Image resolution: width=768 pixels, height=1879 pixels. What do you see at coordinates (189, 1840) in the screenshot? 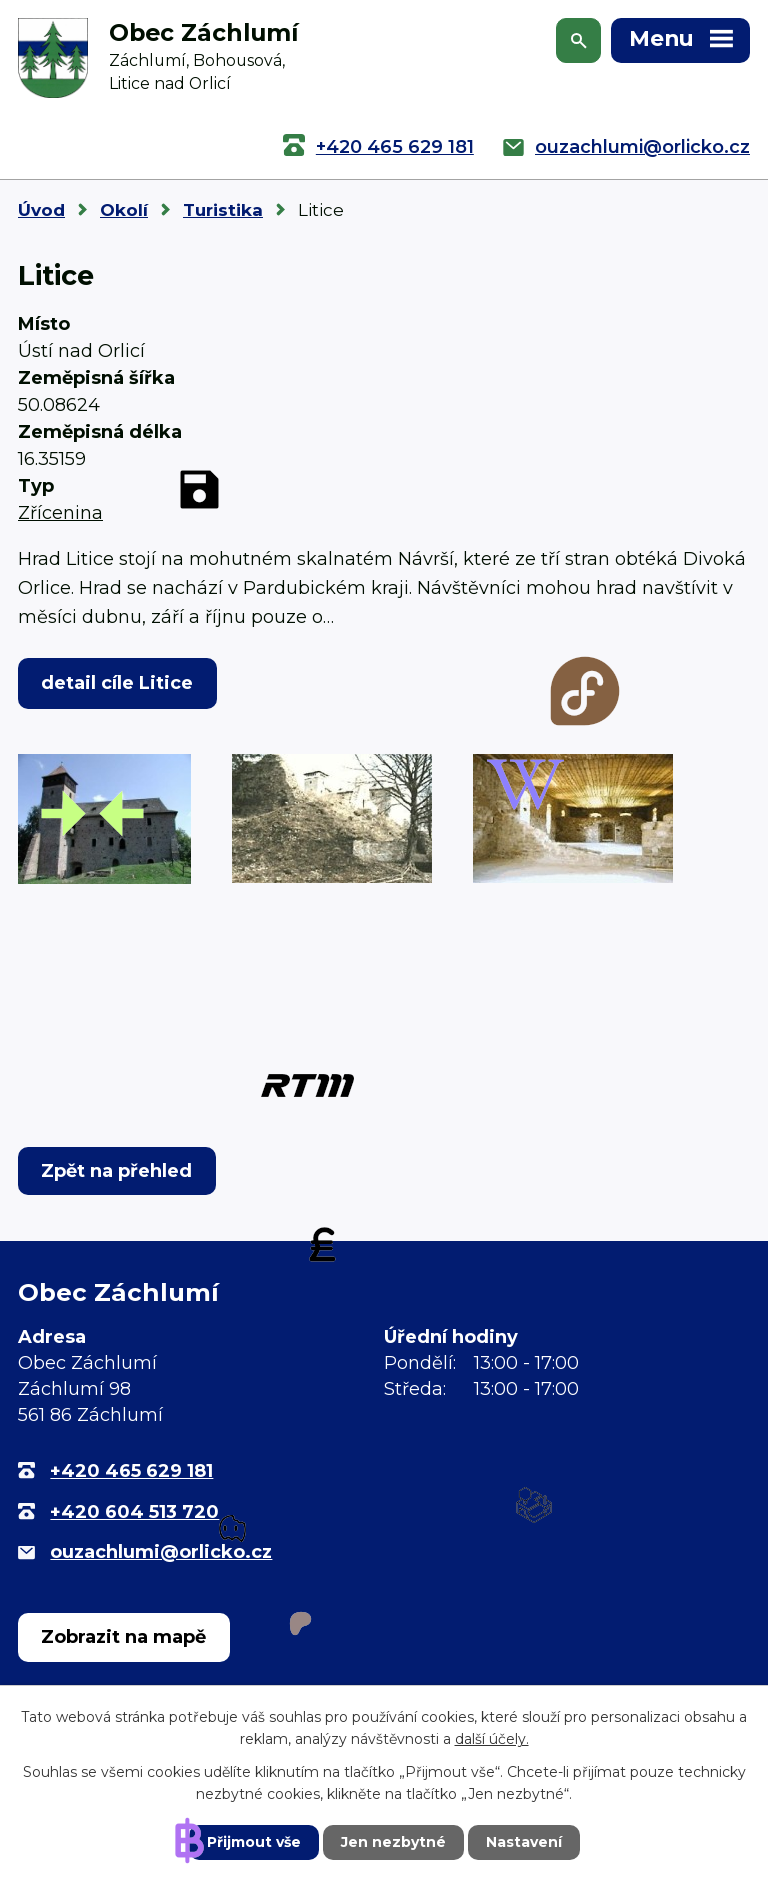
I see `indicates thai baht currency` at bounding box center [189, 1840].